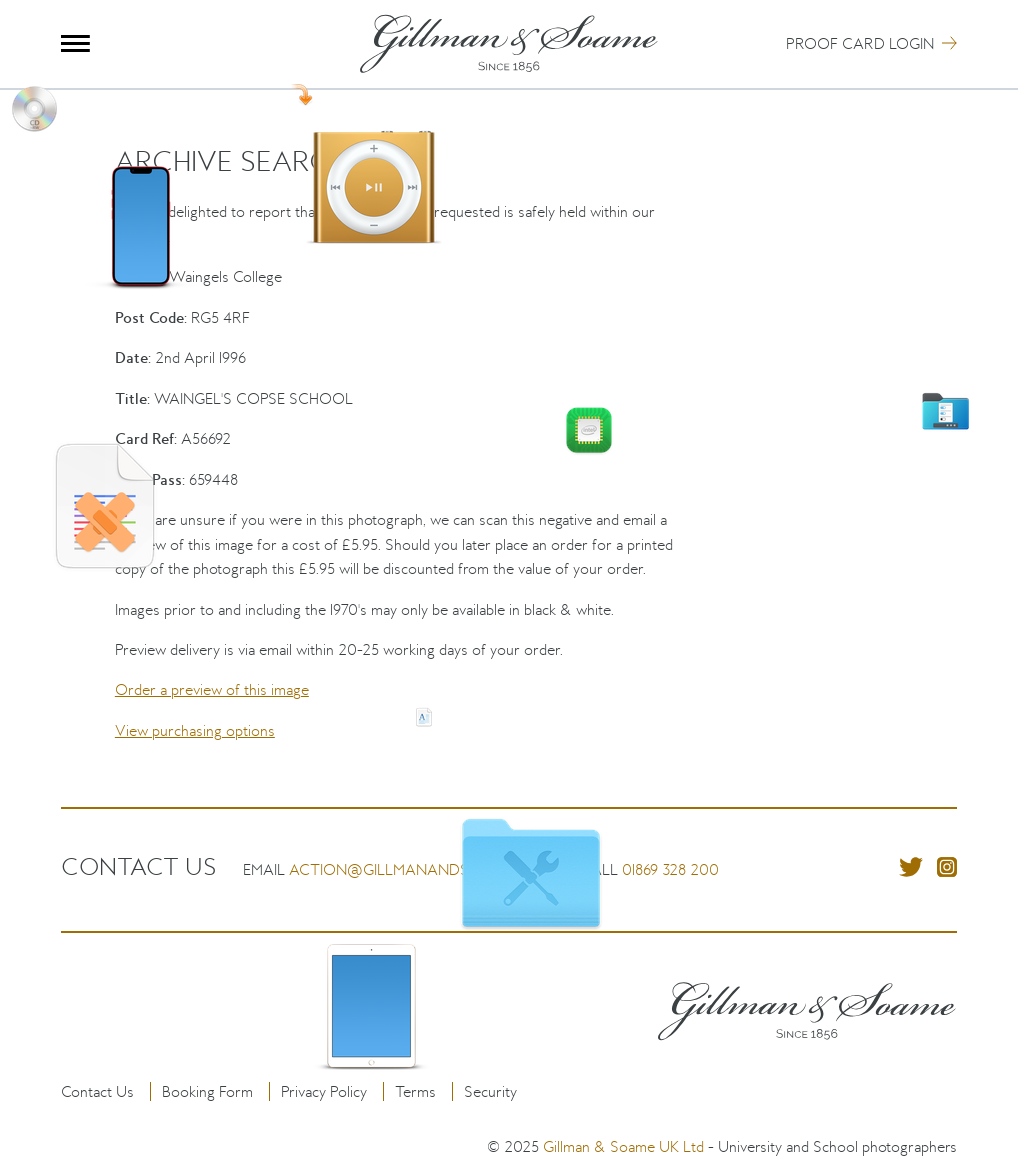 This screenshot has height=1176, width=1018. Describe the element at coordinates (424, 717) in the screenshot. I see `open a text document` at that location.